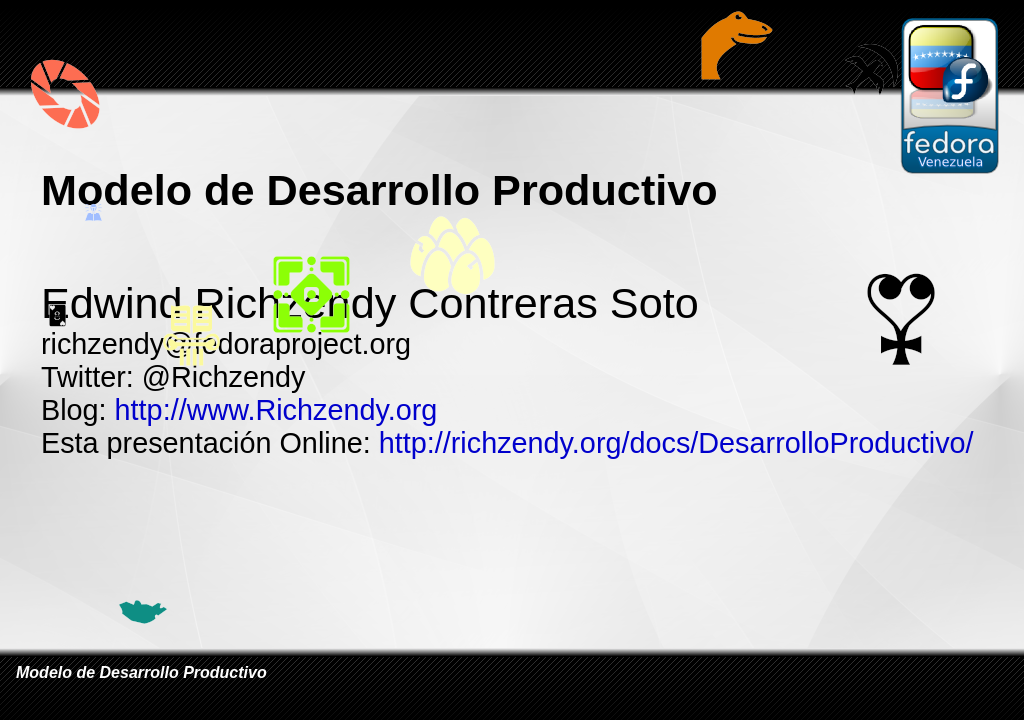 The height and width of the screenshot is (720, 1024). What do you see at coordinates (143, 612) in the screenshot?
I see `select mongolia as your country or region` at bounding box center [143, 612].